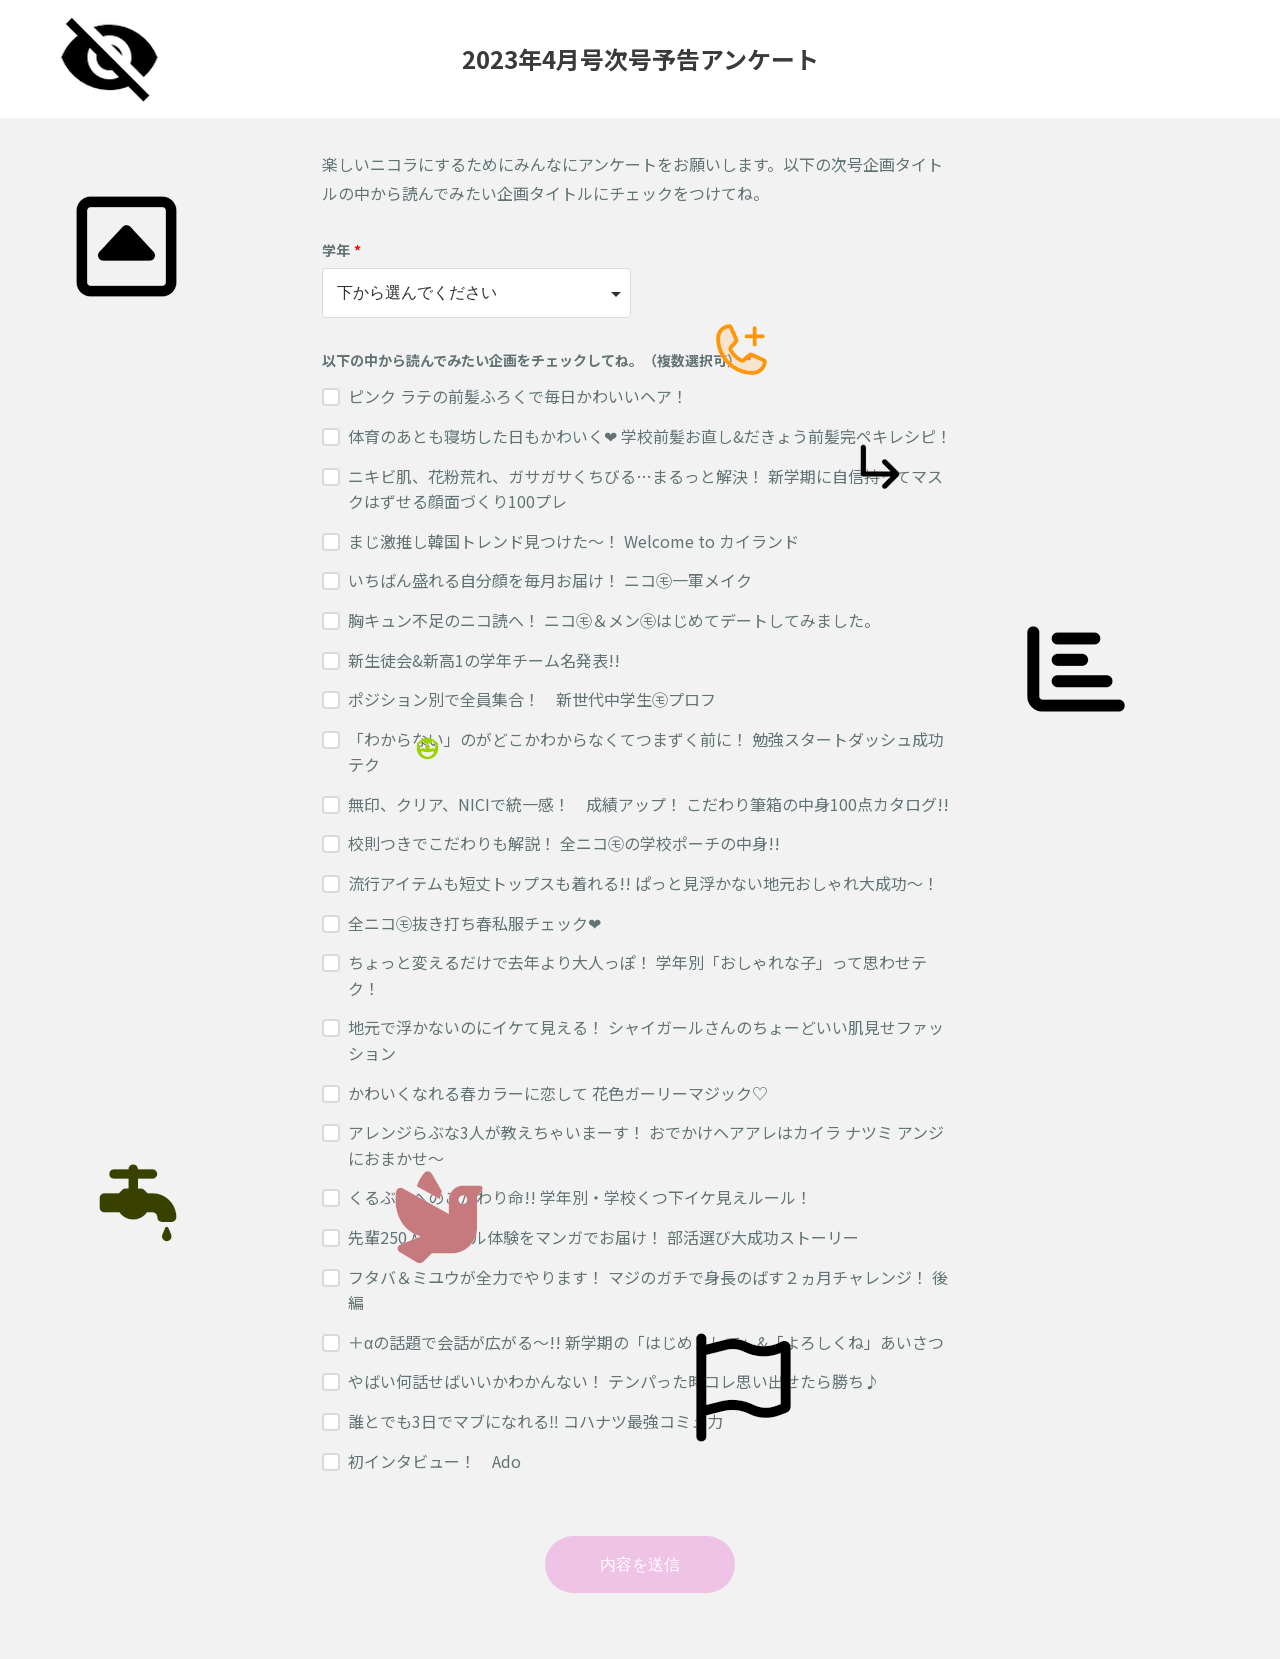  Describe the element at coordinates (742, 348) in the screenshot. I see `add a new contact` at that location.